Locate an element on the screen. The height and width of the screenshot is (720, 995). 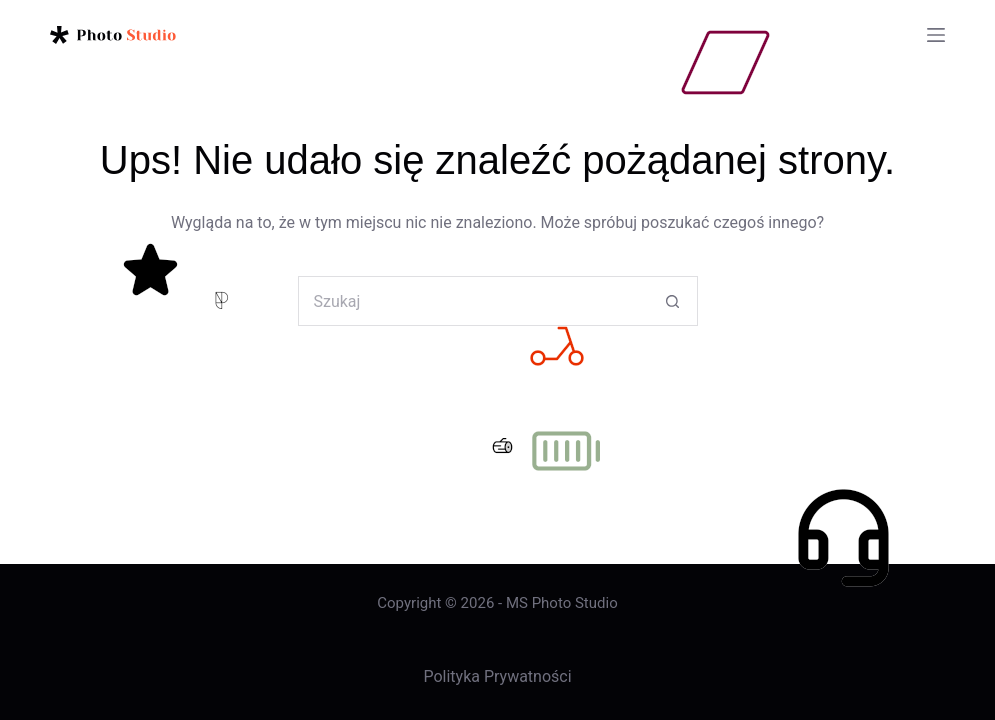
contact customer support is located at coordinates (843, 534).